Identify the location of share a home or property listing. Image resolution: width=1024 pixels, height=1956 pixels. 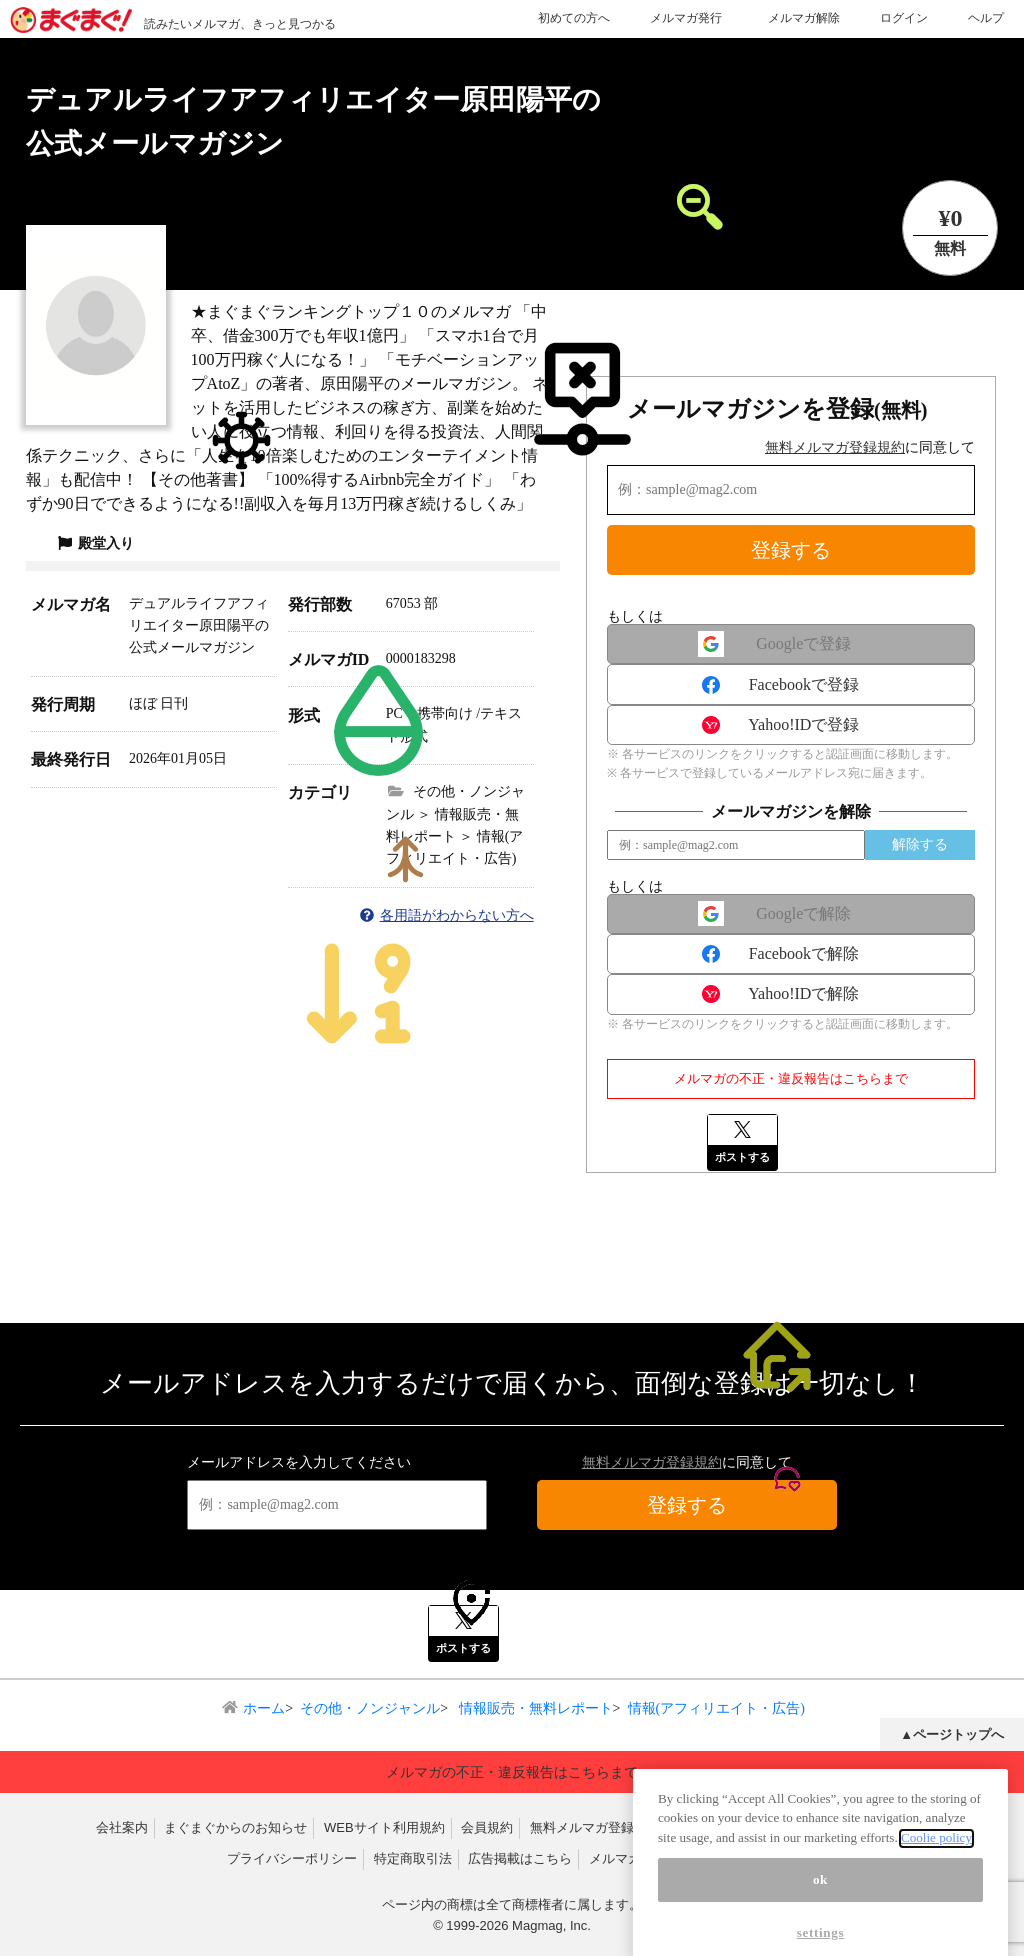
(777, 1355).